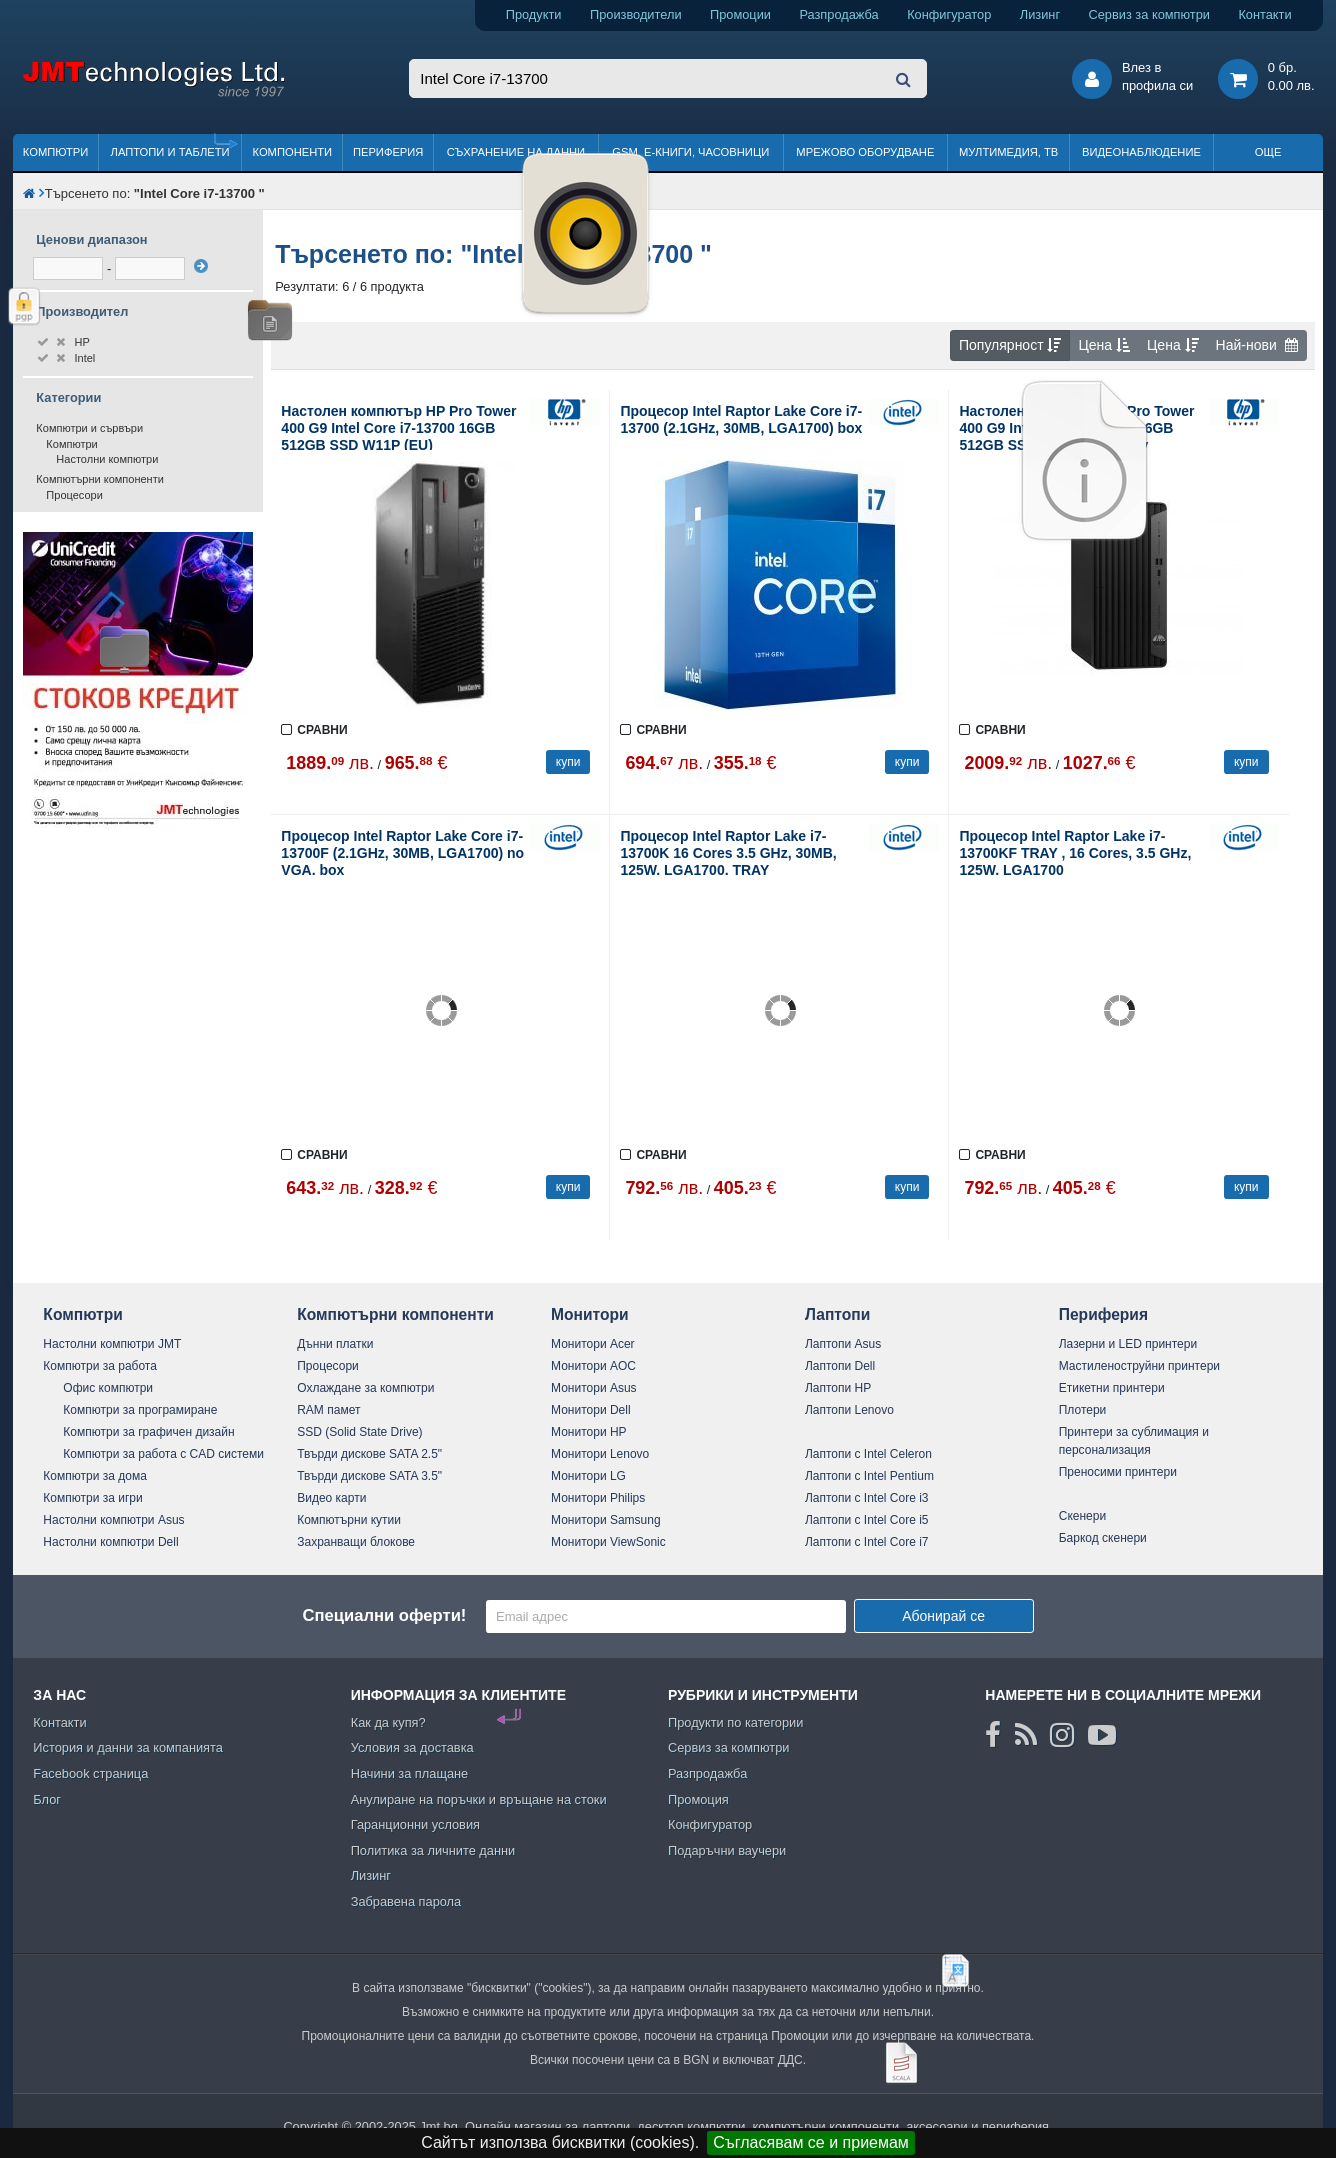  Describe the element at coordinates (1084, 460) in the screenshot. I see `a readme or documentation file` at that location.